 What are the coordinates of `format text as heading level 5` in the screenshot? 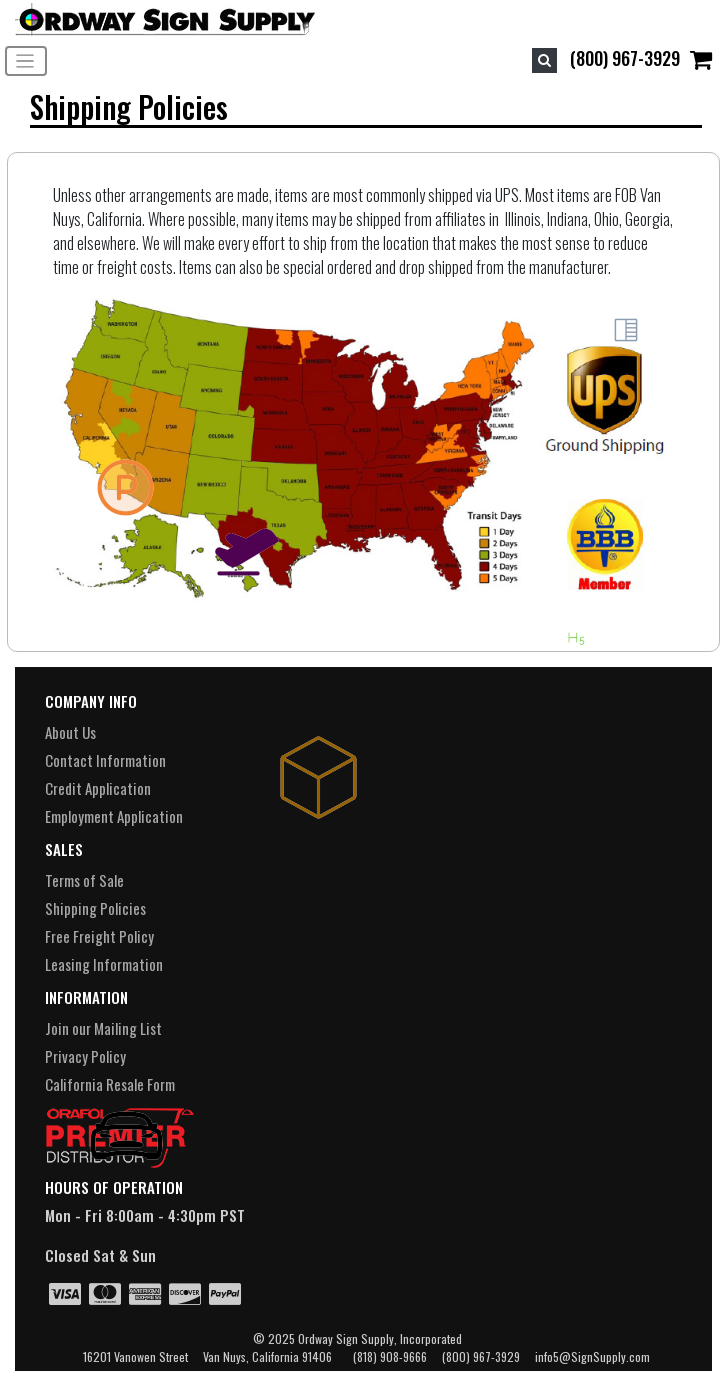 It's located at (575, 638).